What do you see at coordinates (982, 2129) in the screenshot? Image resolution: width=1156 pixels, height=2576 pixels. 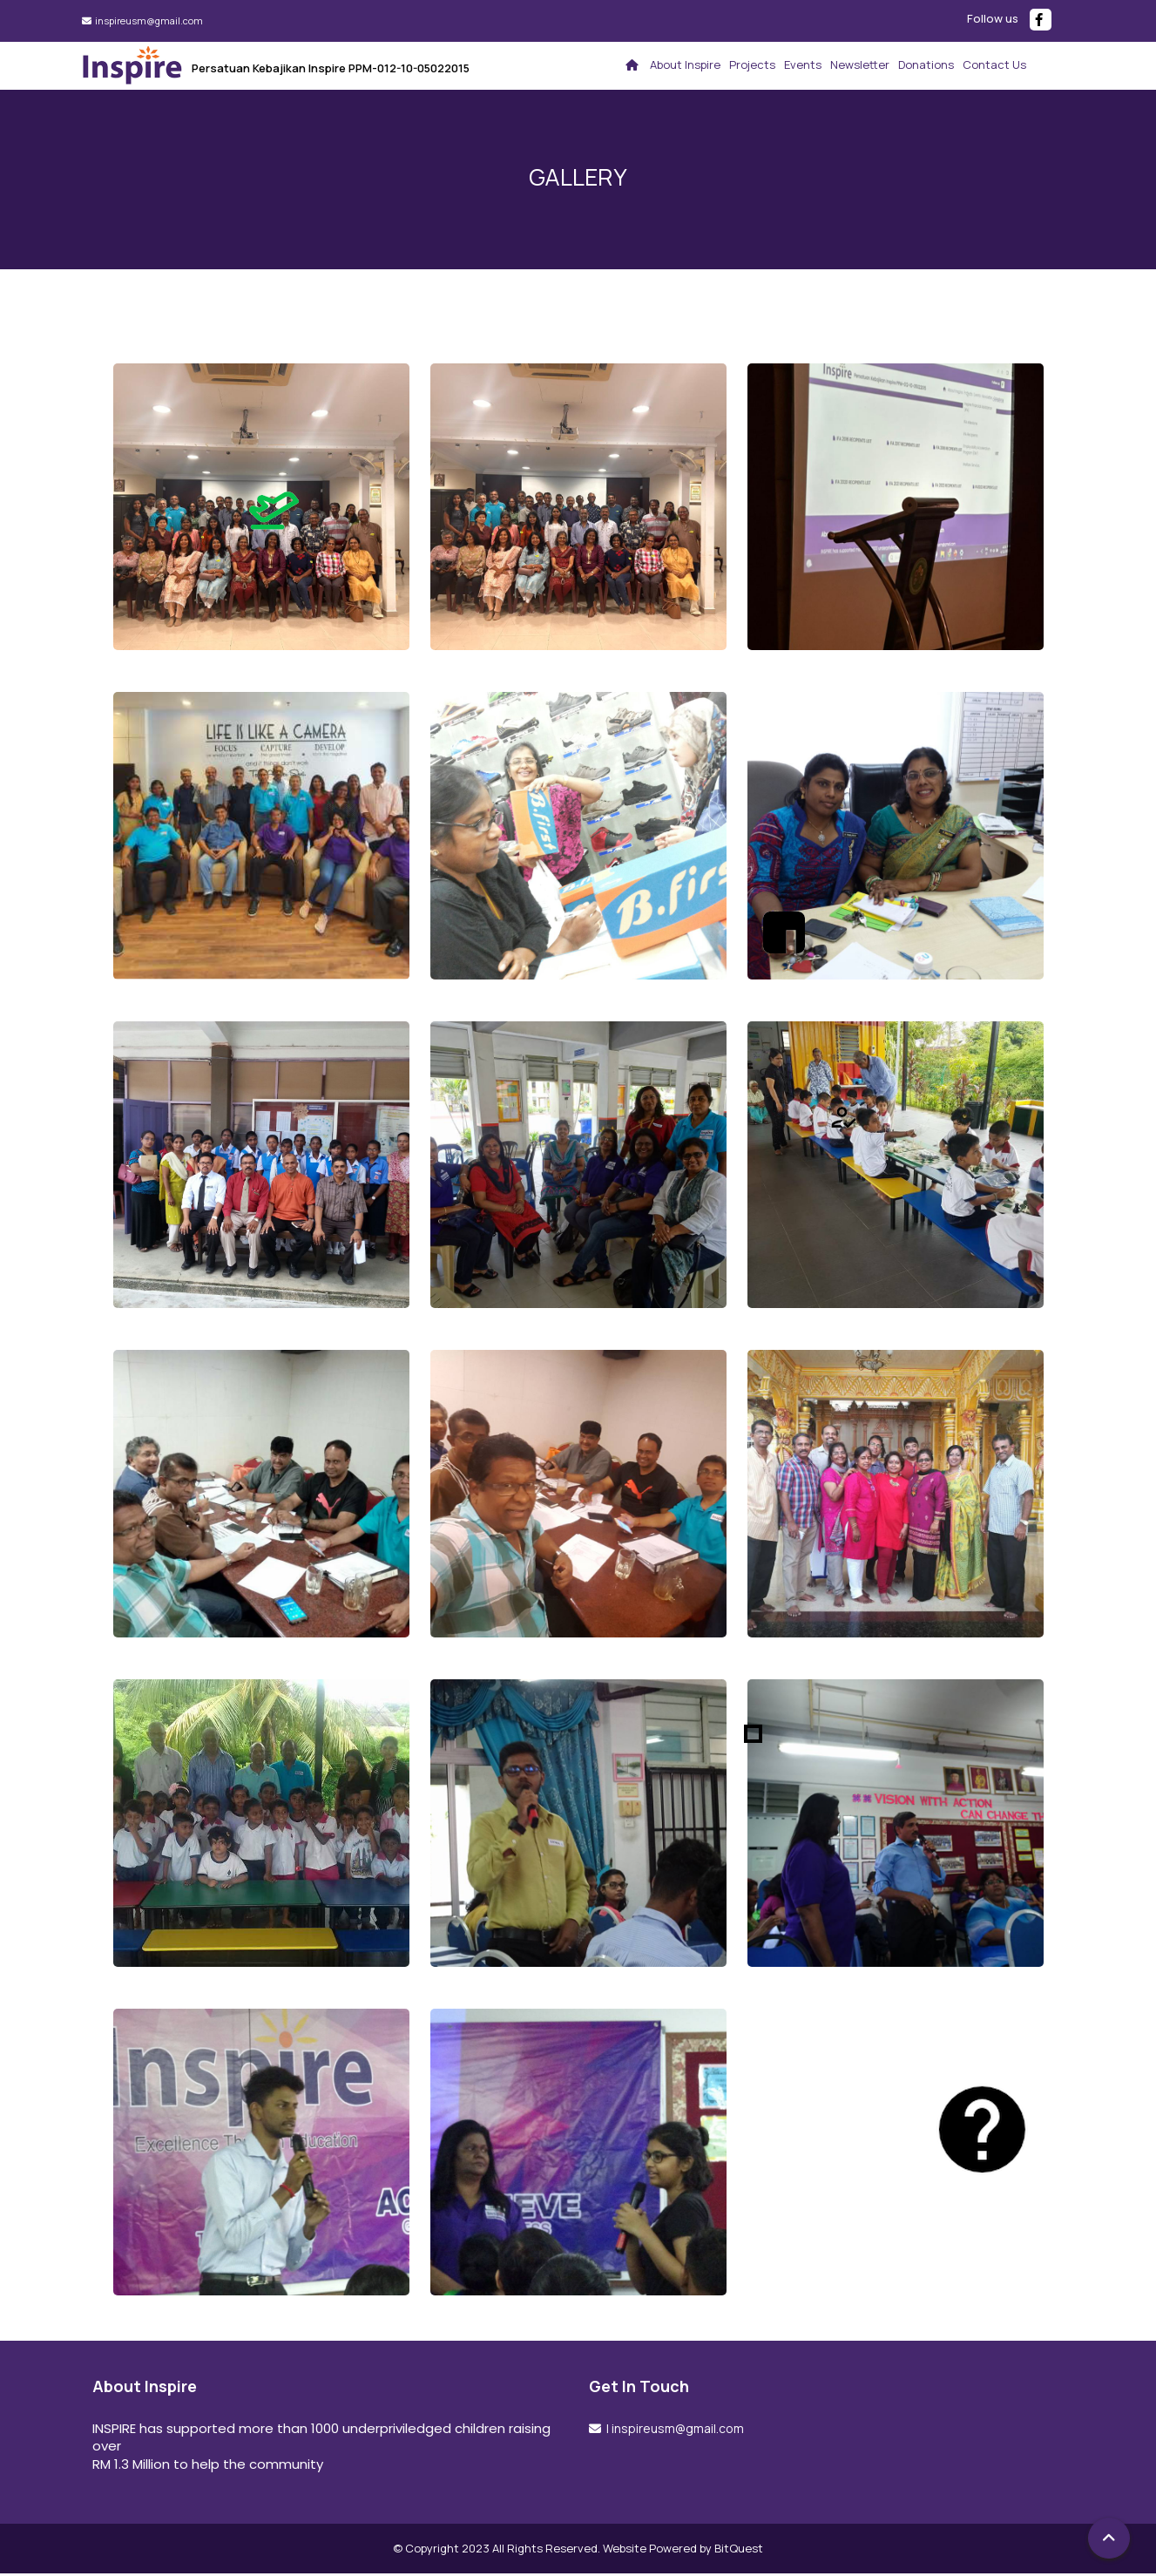 I see `access help or support information` at bounding box center [982, 2129].